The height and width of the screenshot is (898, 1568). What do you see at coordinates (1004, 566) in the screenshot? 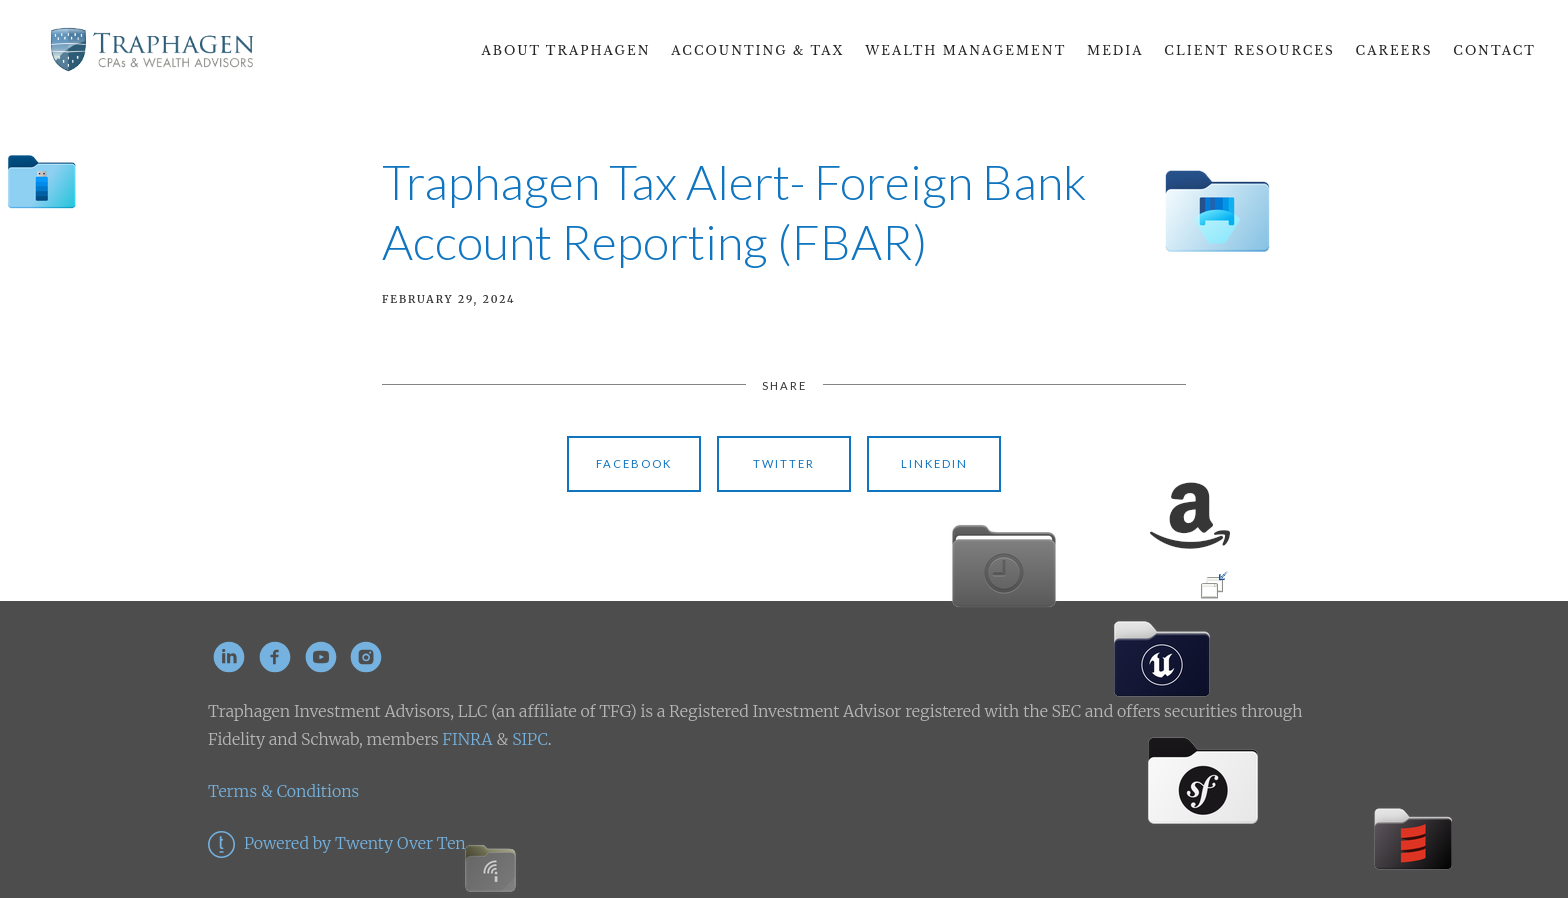
I see `access temporary files folder` at bounding box center [1004, 566].